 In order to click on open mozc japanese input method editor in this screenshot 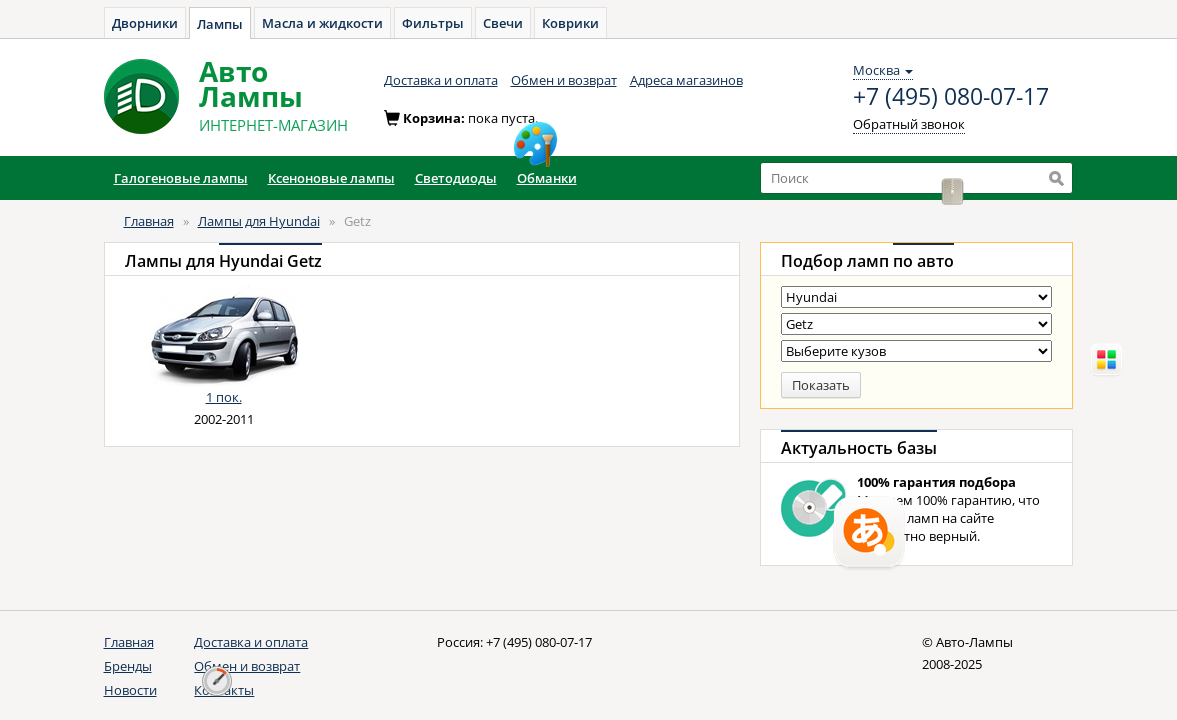, I will do `click(869, 532)`.